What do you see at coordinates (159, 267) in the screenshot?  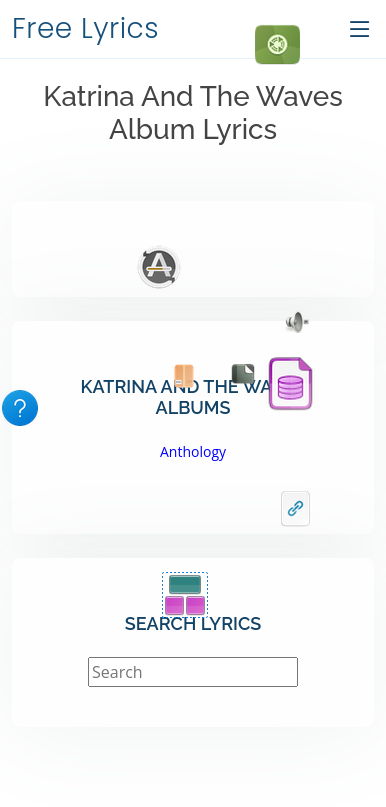 I see `check for and install system software updates` at bounding box center [159, 267].